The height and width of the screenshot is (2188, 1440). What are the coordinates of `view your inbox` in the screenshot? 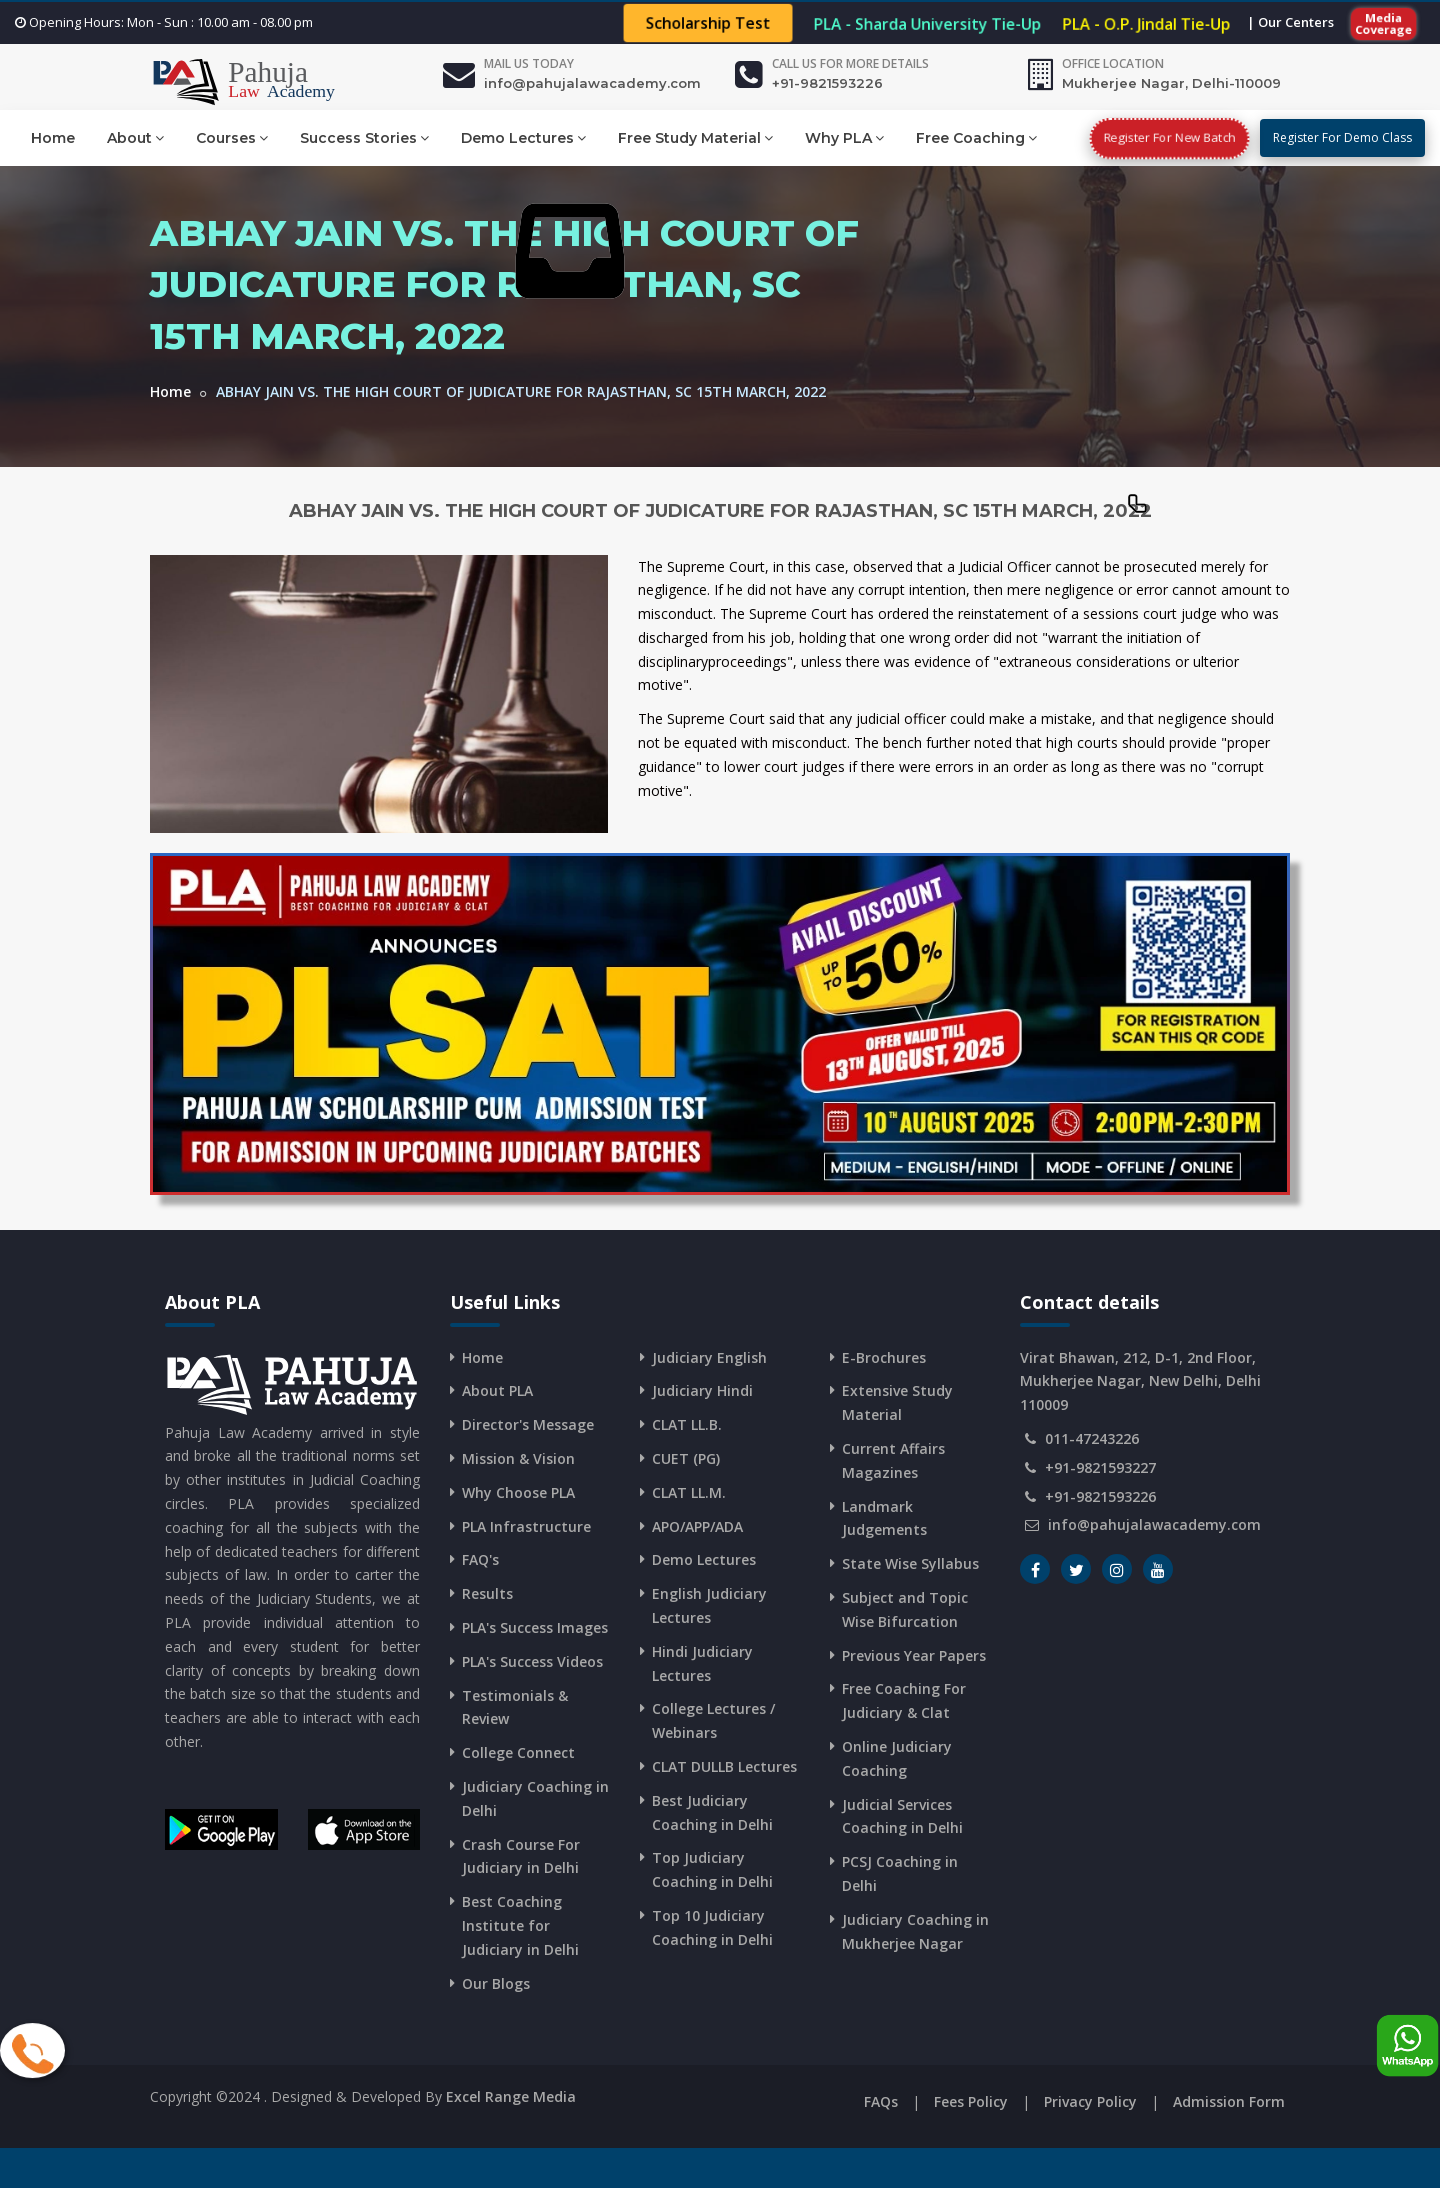 It's located at (570, 251).